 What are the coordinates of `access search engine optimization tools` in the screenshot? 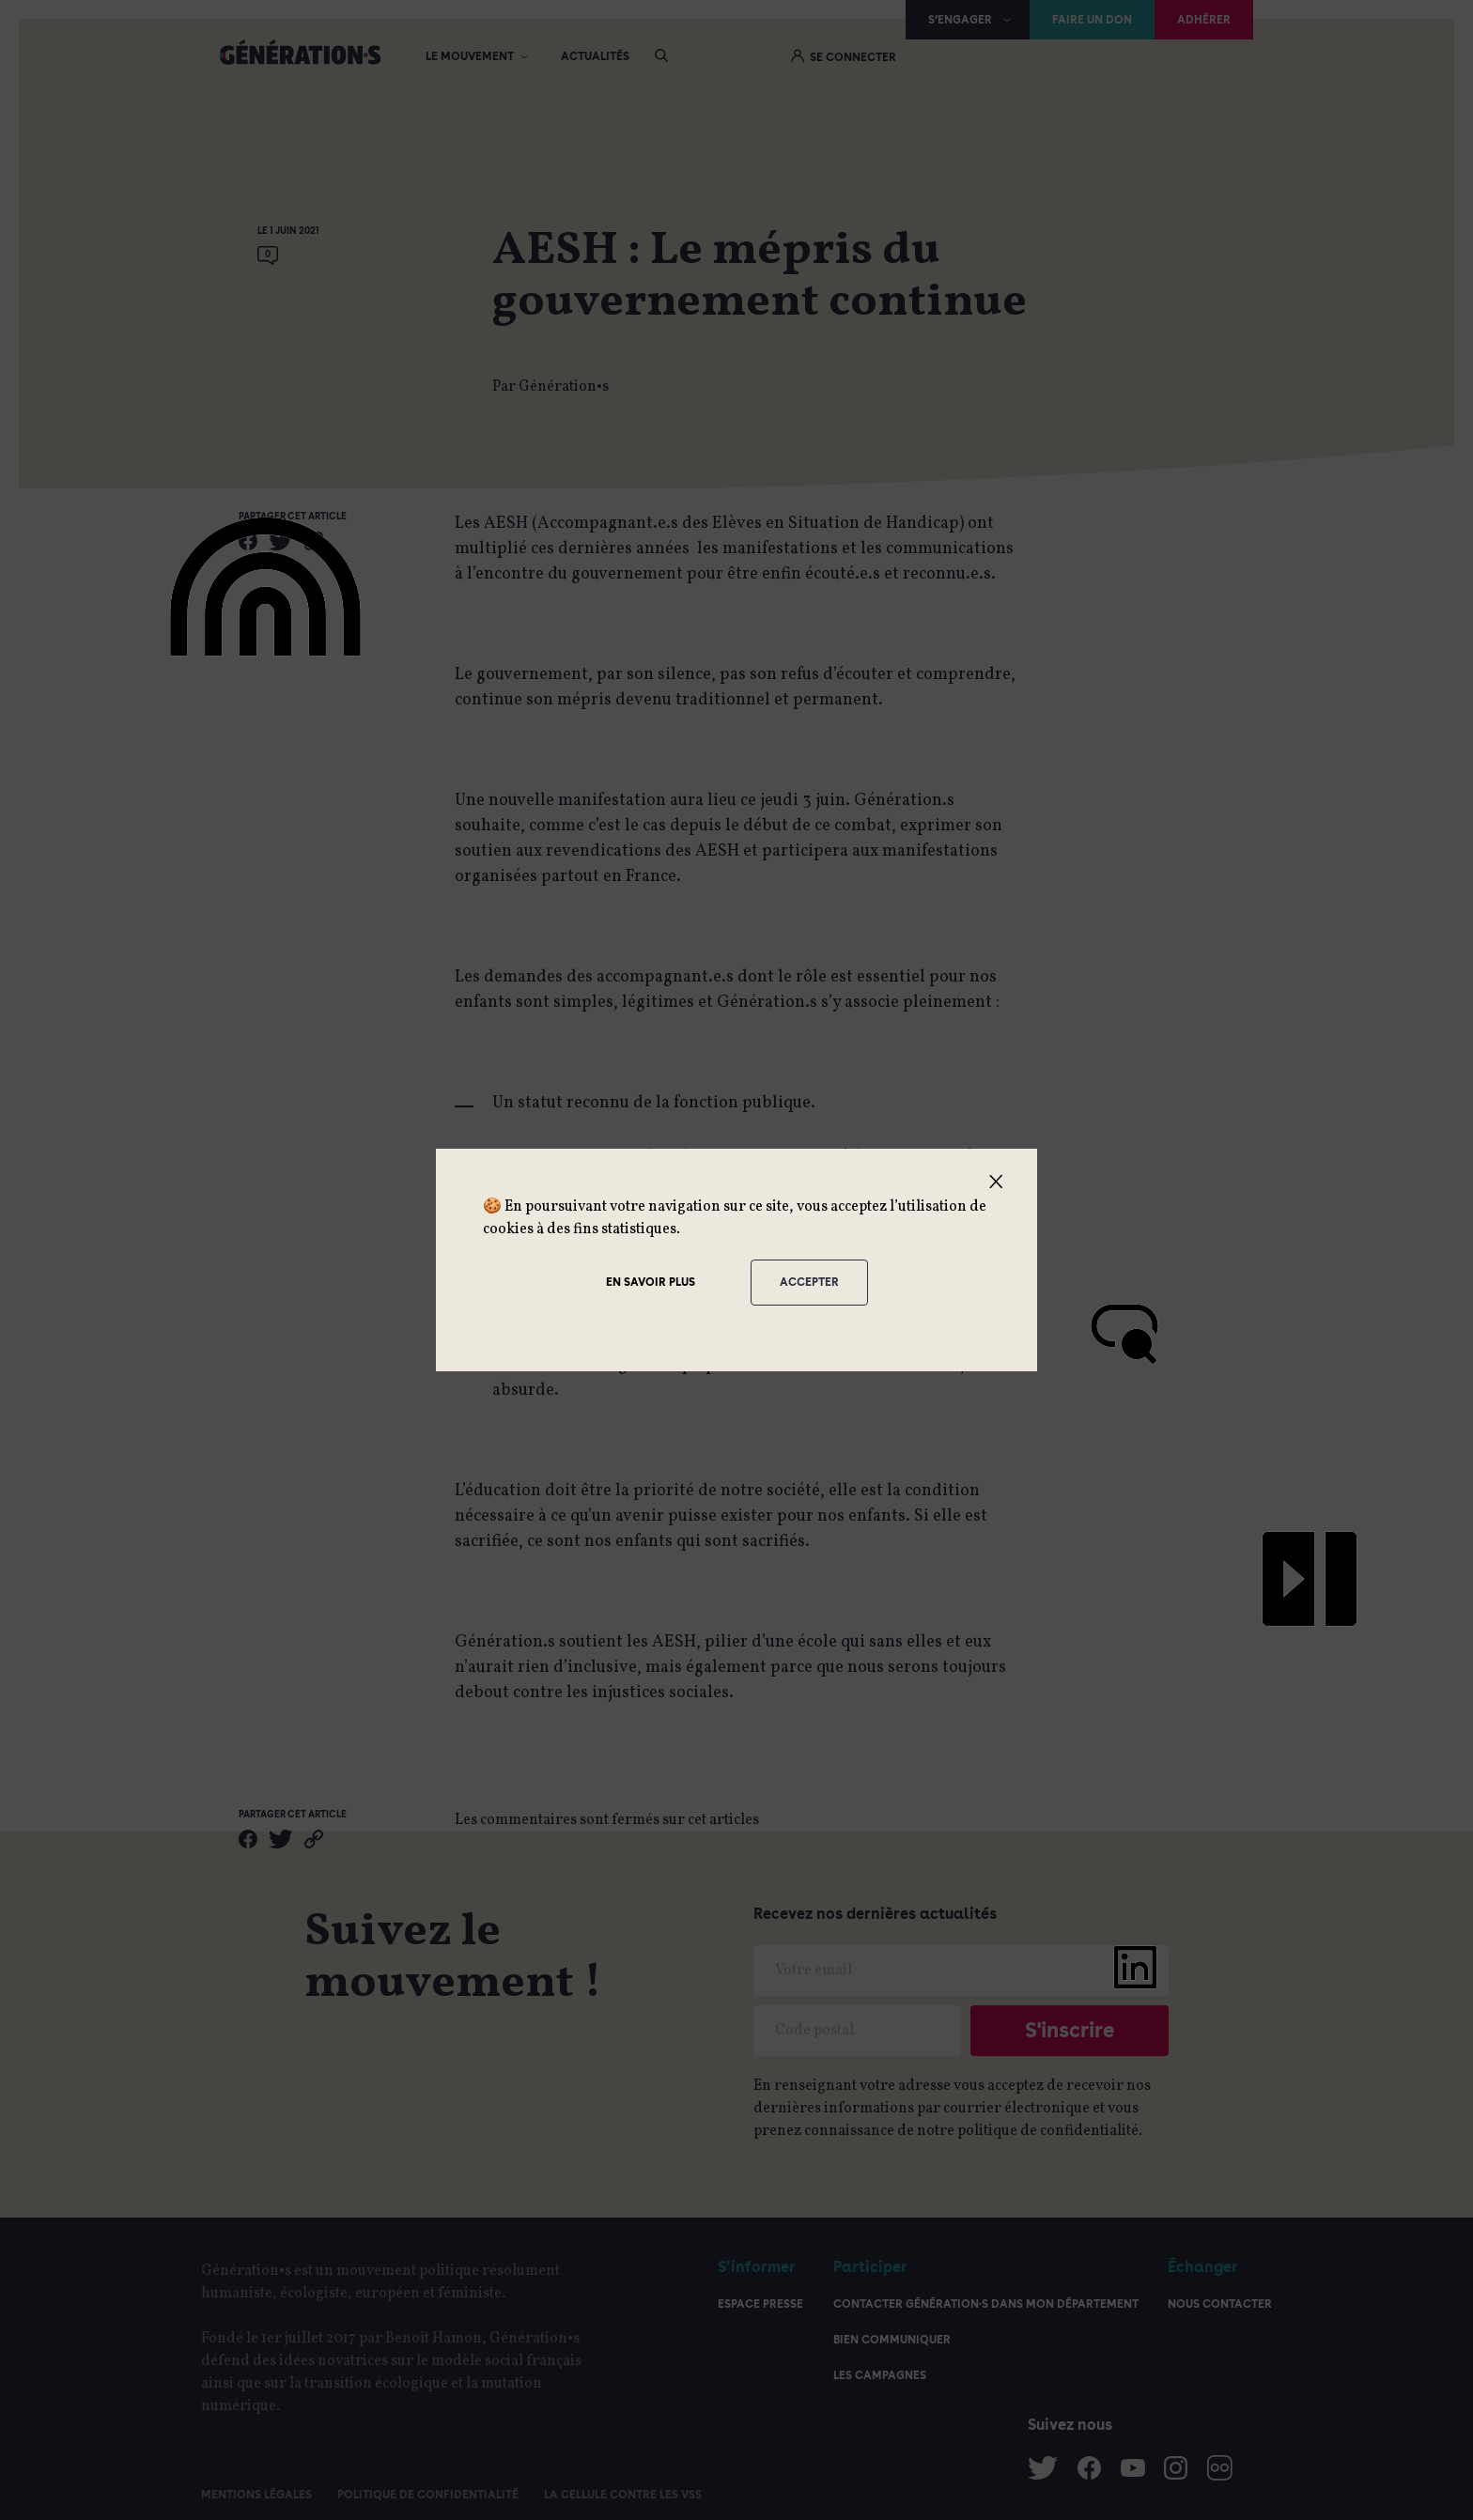 It's located at (1124, 1332).